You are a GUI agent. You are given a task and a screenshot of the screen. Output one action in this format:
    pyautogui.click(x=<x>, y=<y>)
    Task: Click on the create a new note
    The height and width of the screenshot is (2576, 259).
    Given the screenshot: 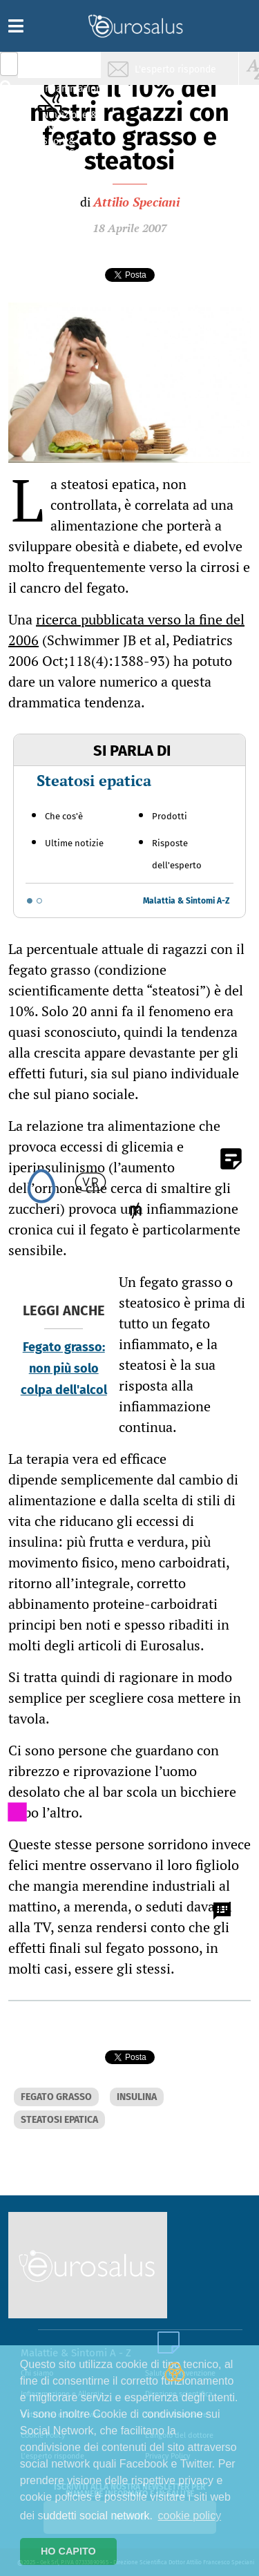 What is the action you would take?
    pyautogui.click(x=169, y=2343)
    